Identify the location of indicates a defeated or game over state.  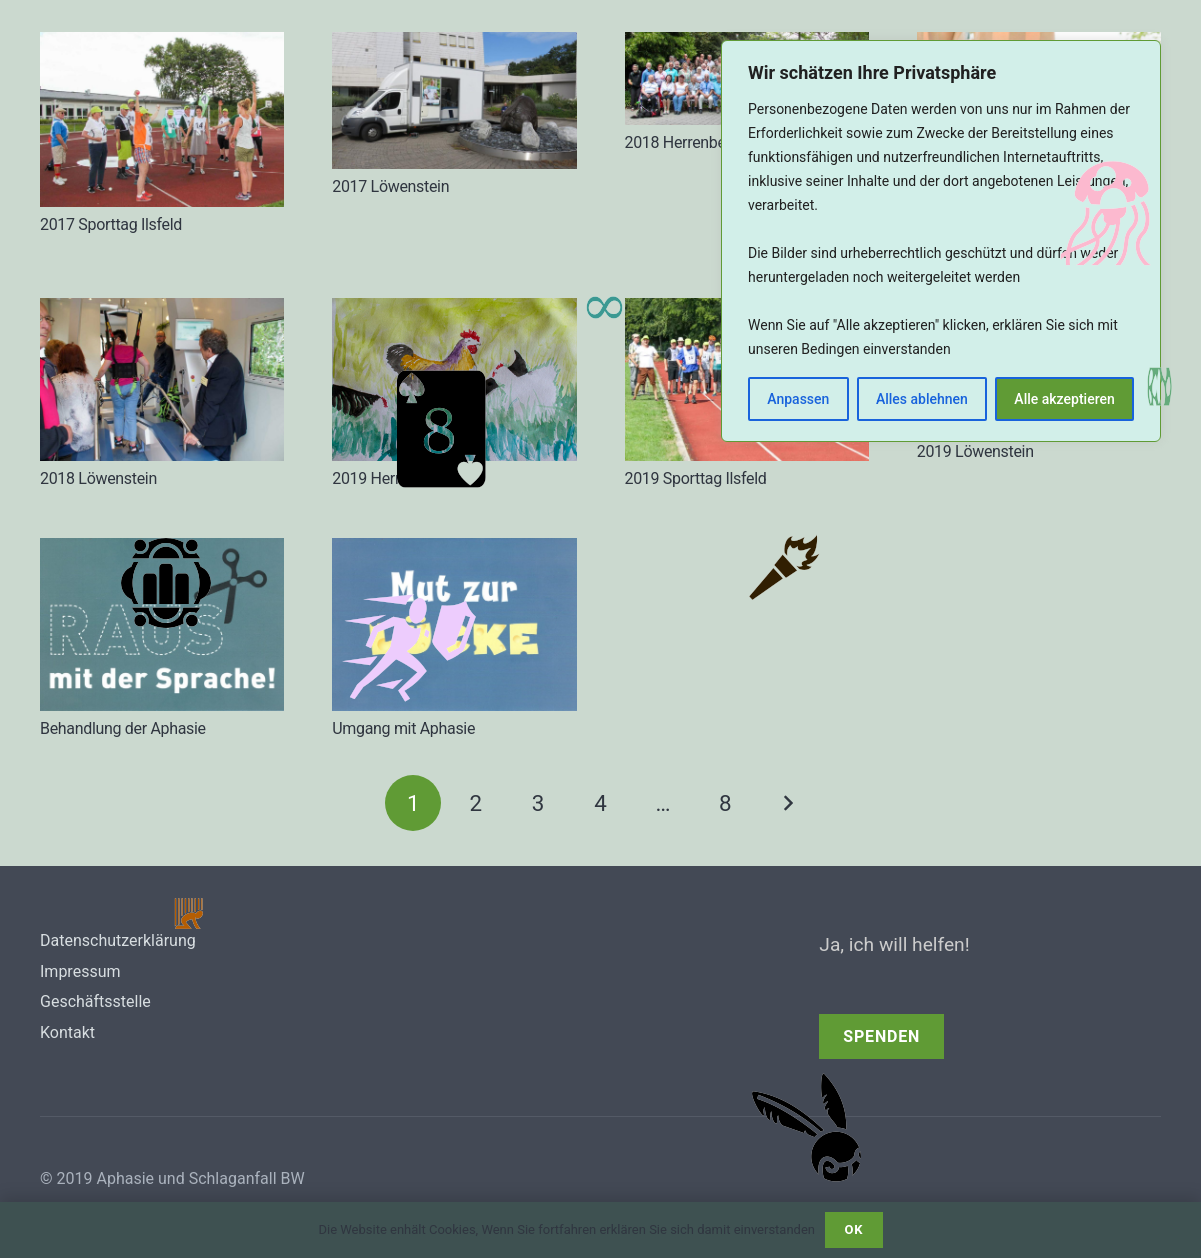
(188, 913).